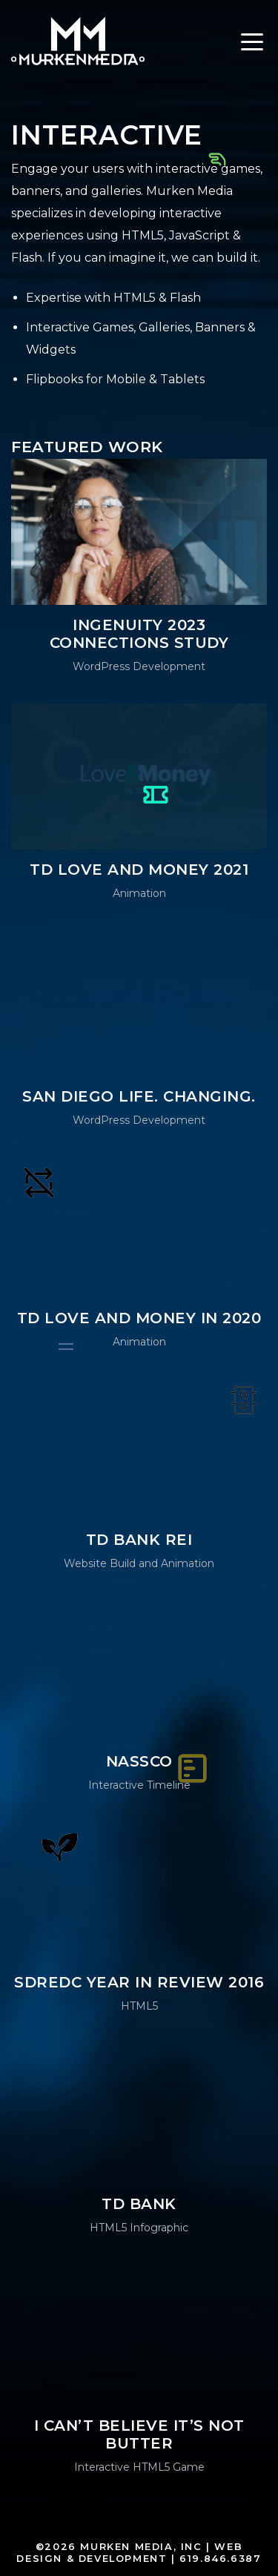 The image size is (278, 2576). I want to click on access plant care or gardening features, so click(59, 1846).